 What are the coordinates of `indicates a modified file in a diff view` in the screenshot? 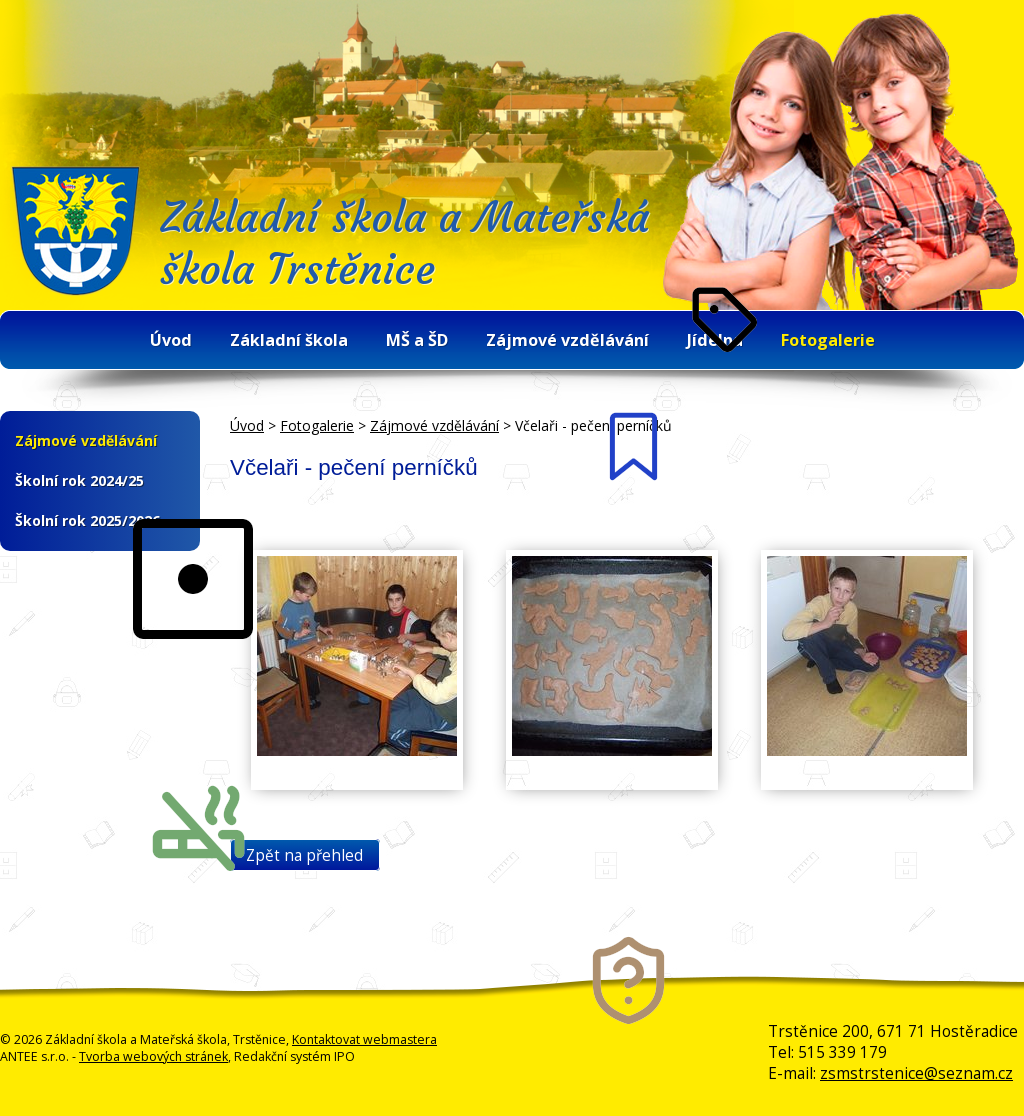 It's located at (193, 579).